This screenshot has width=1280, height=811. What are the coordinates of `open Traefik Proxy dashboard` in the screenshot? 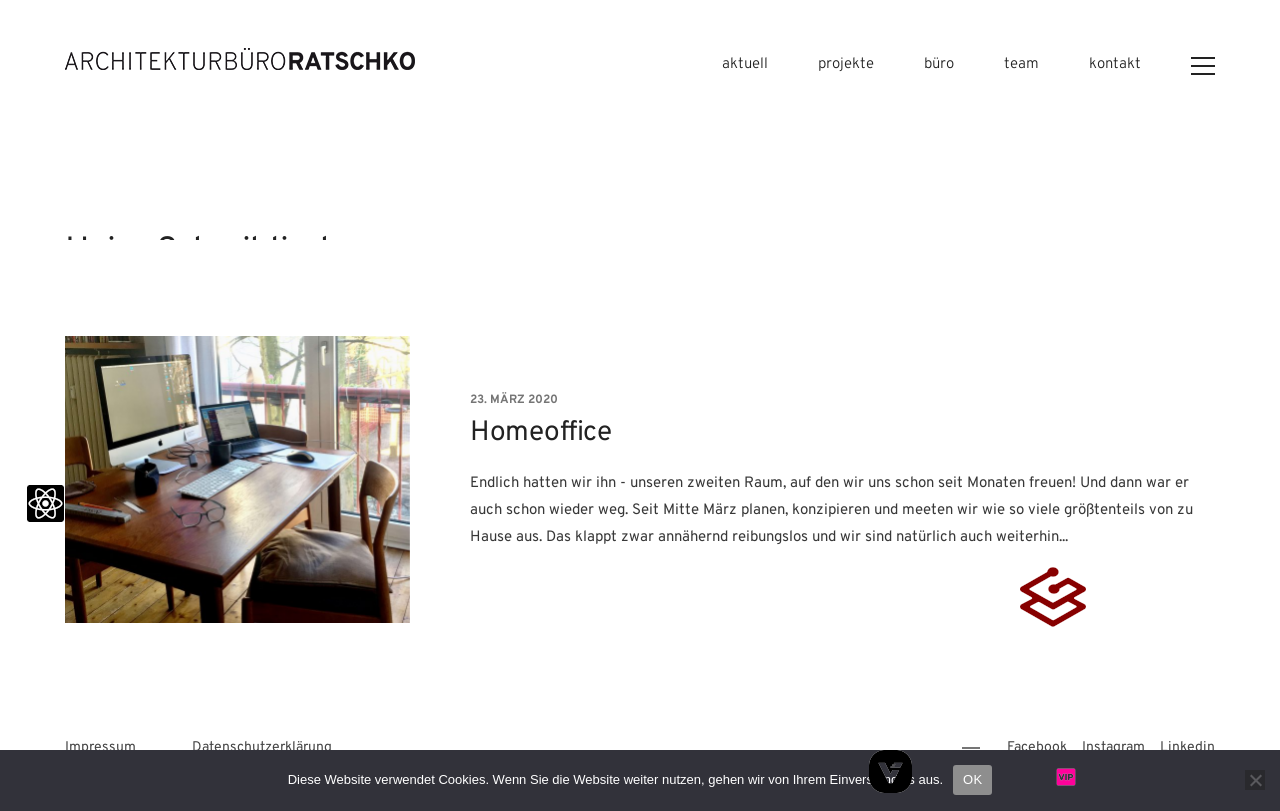 It's located at (1053, 597).